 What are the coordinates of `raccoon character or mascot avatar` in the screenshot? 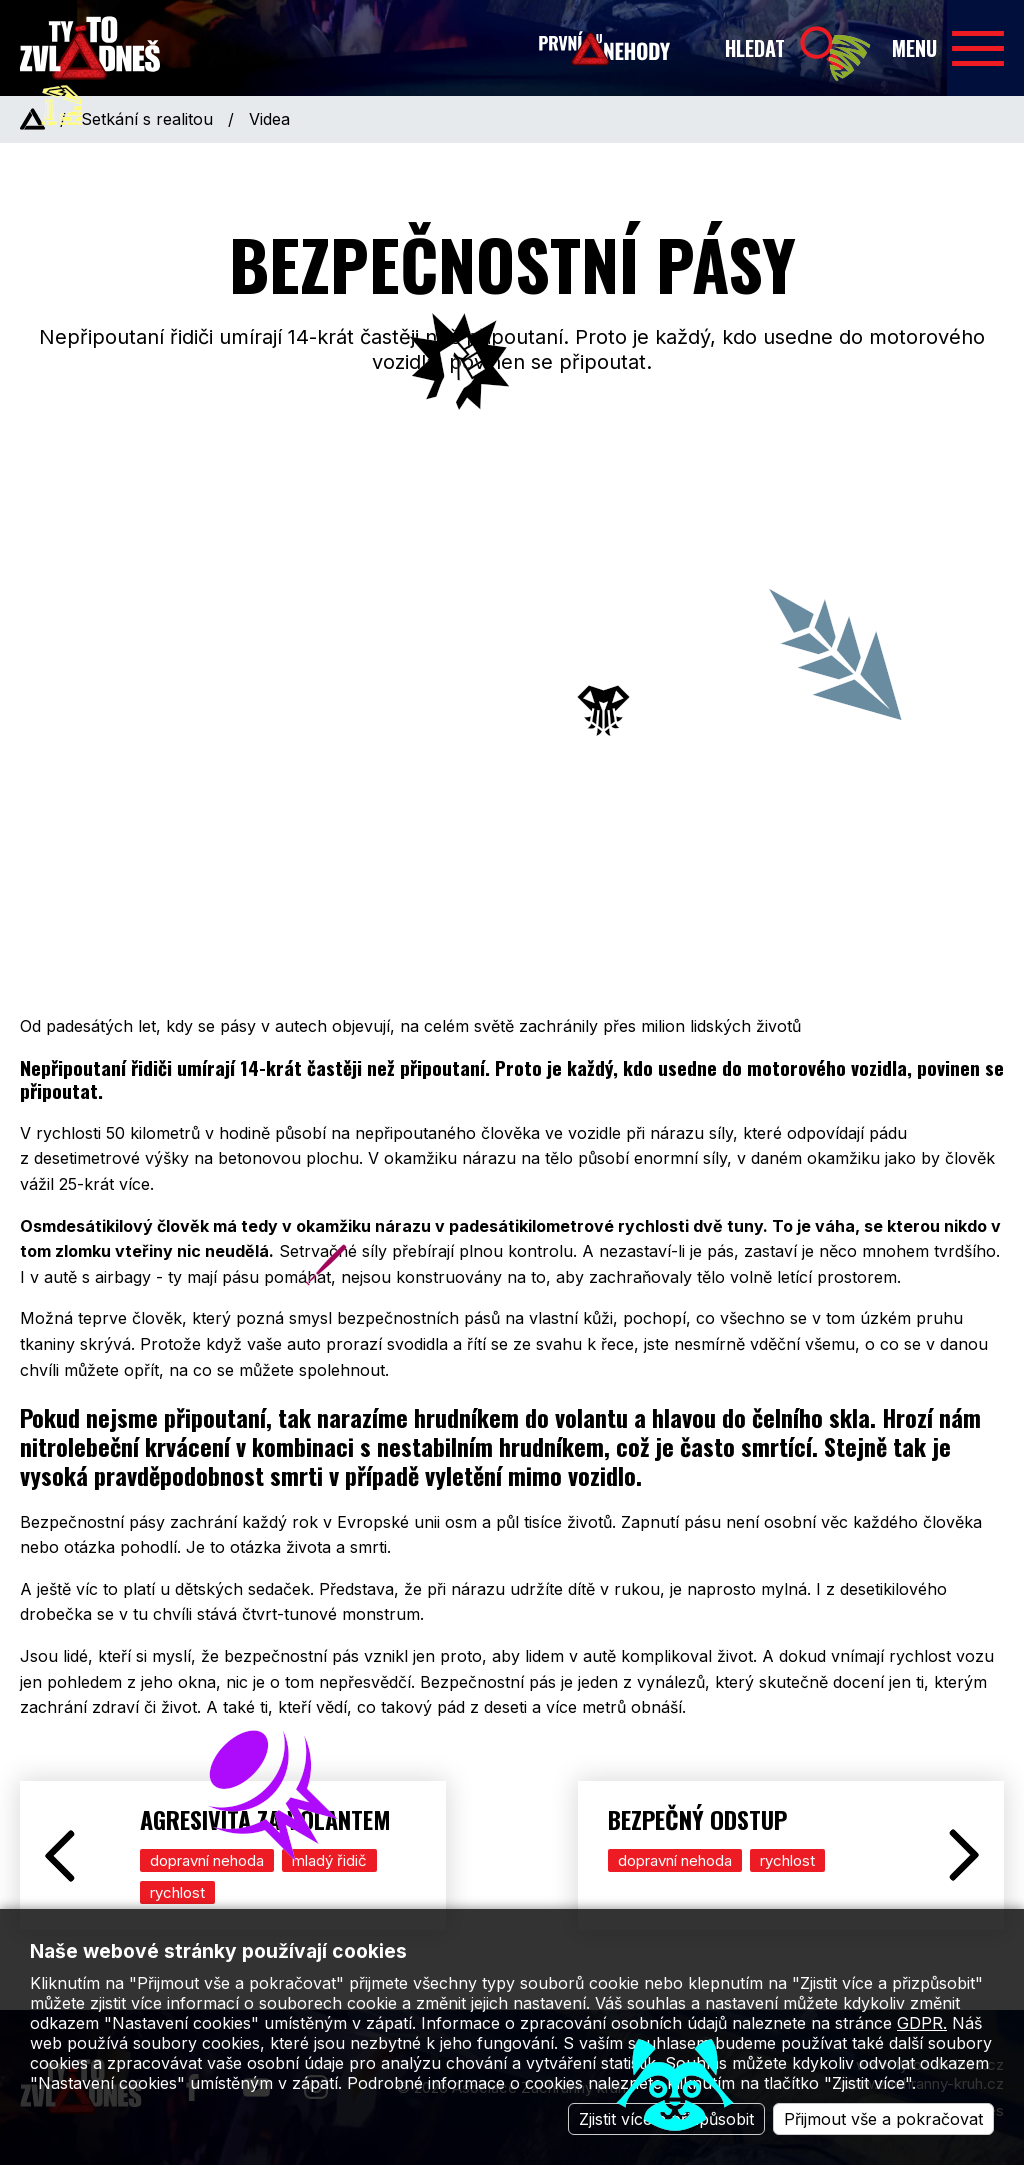 It's located at (675, 2085).